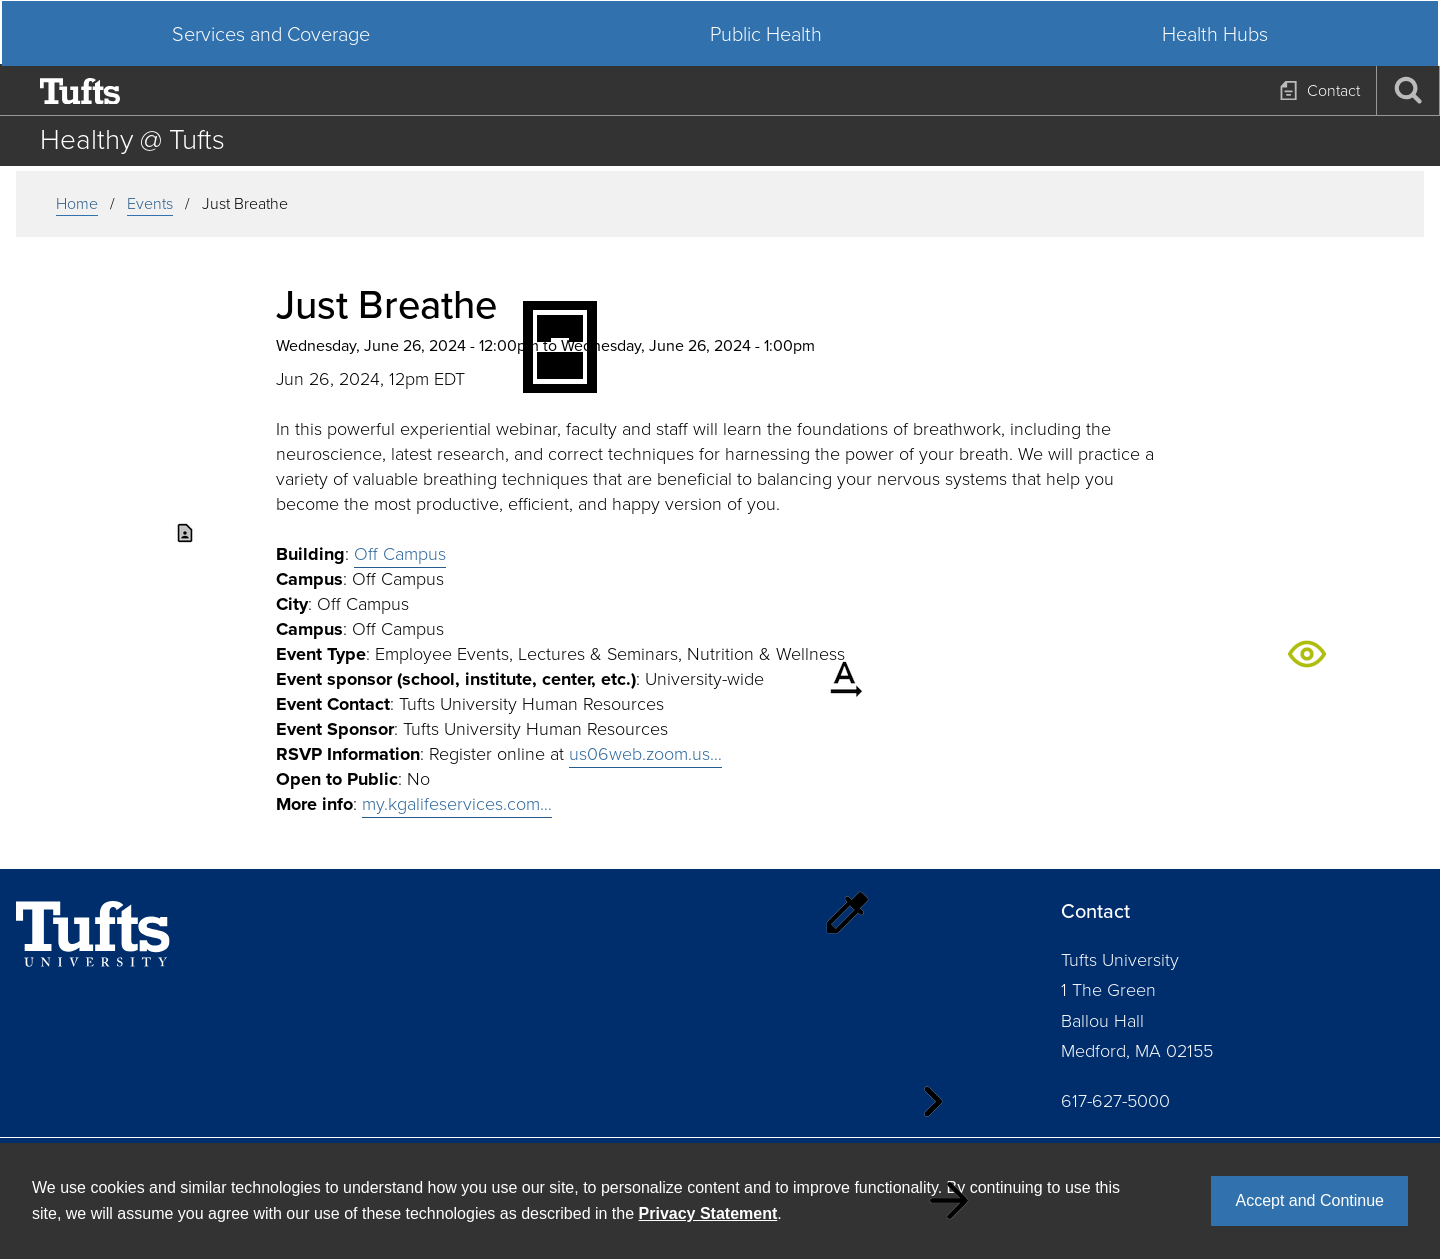 The image size is (1440, 1259). Describe the element at coordinates (844, 679) in the screenshot. I see `set text to horizontal orientation` at that location.